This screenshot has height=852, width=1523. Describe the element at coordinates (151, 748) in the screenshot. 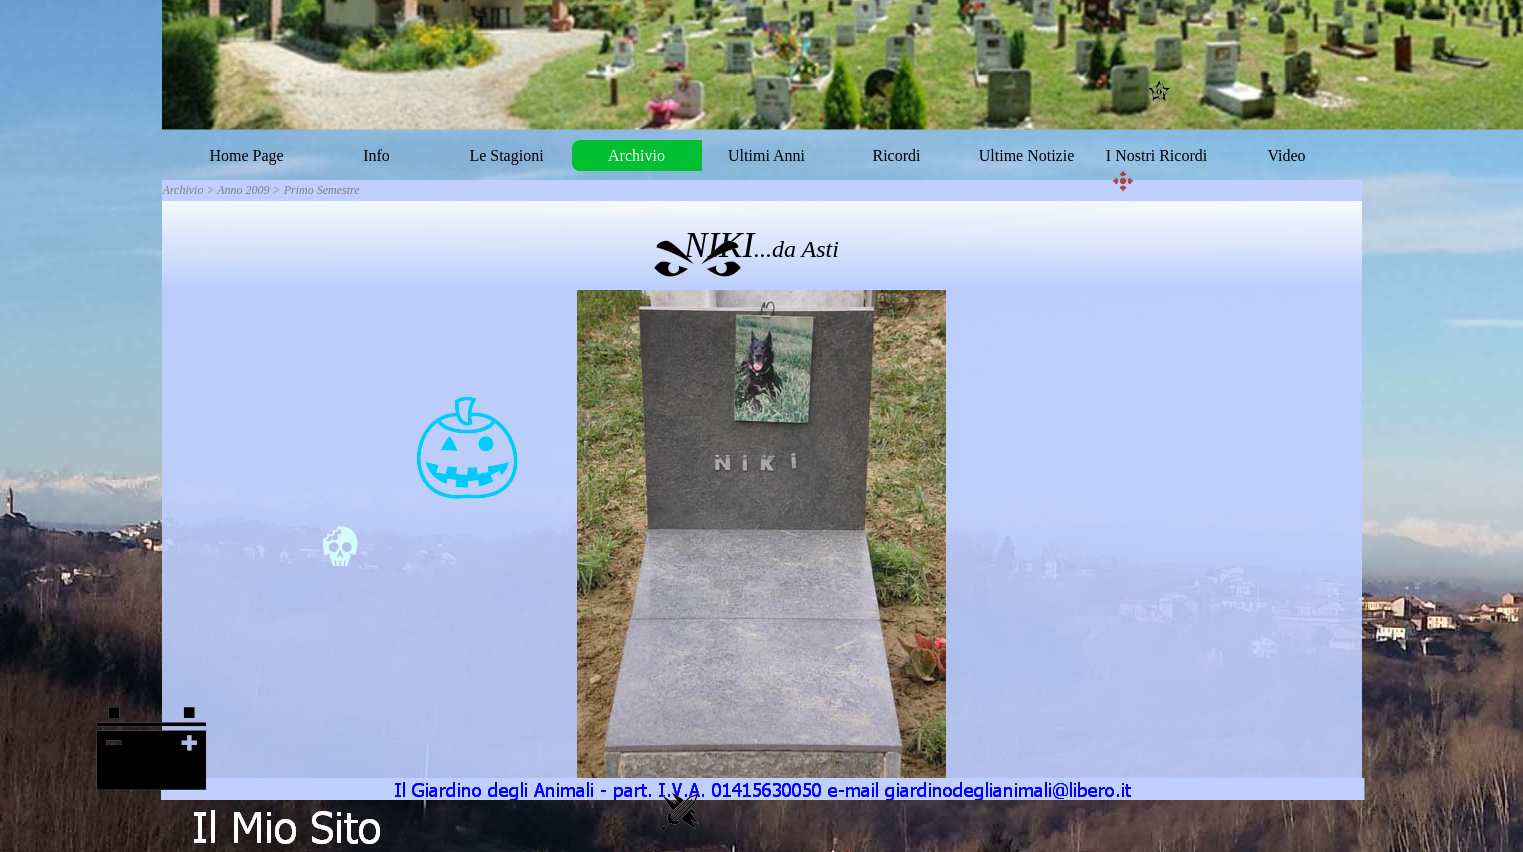

I see `view vehicle battery status` at that location.